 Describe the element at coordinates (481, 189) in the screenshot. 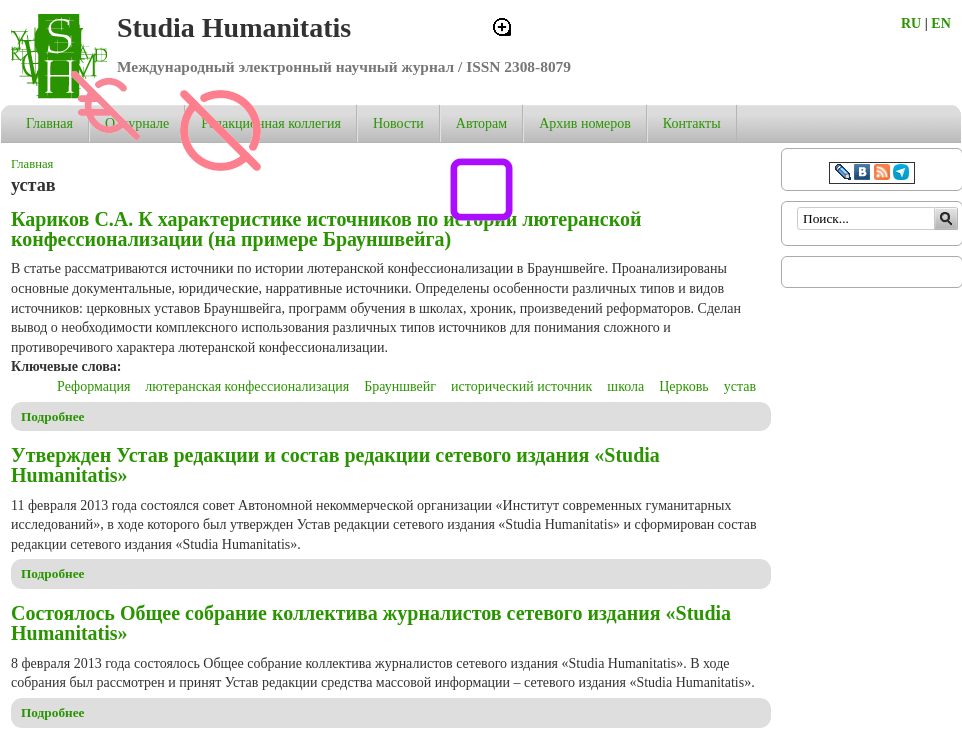

I see `crop image to 1:1 square ratio` at that location.